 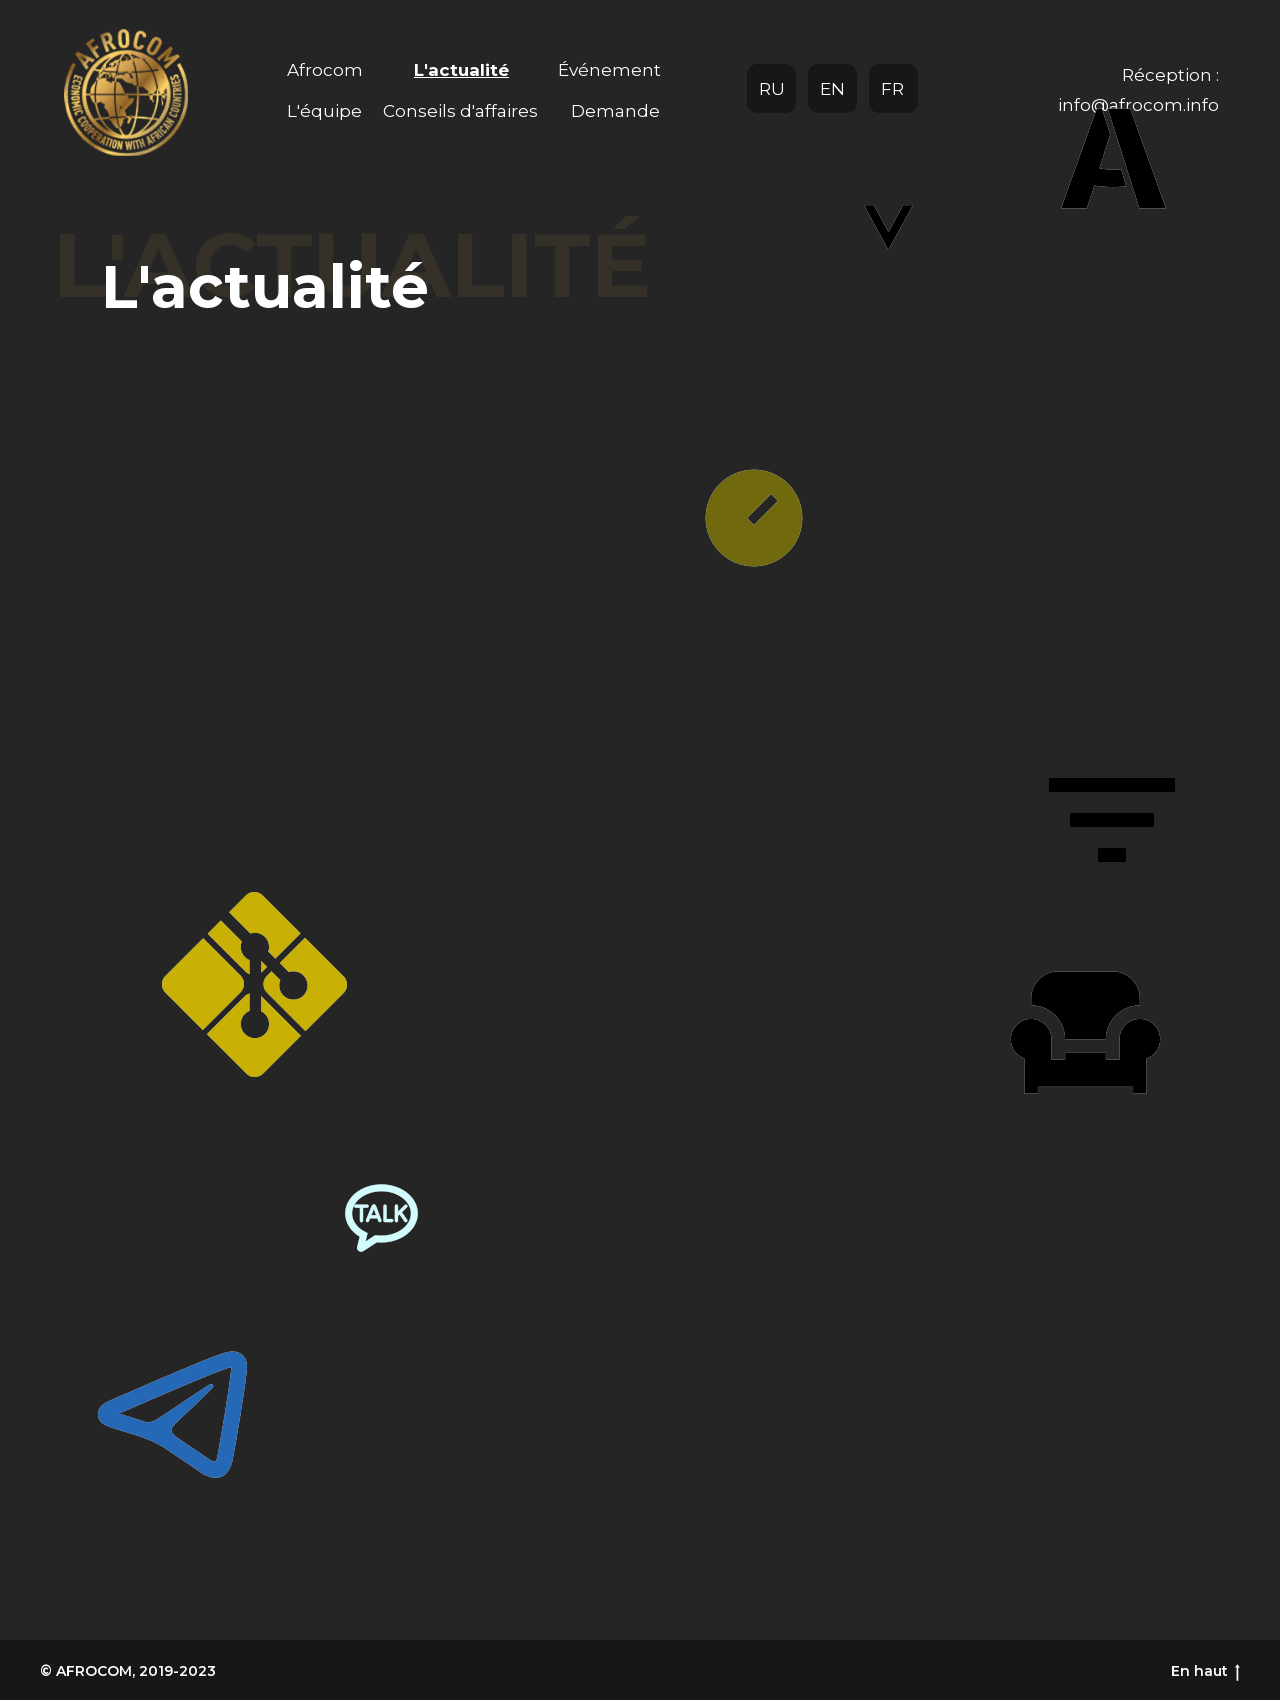 I want to click on open KakaoTalk messenger, so click(x=381, y=1215).